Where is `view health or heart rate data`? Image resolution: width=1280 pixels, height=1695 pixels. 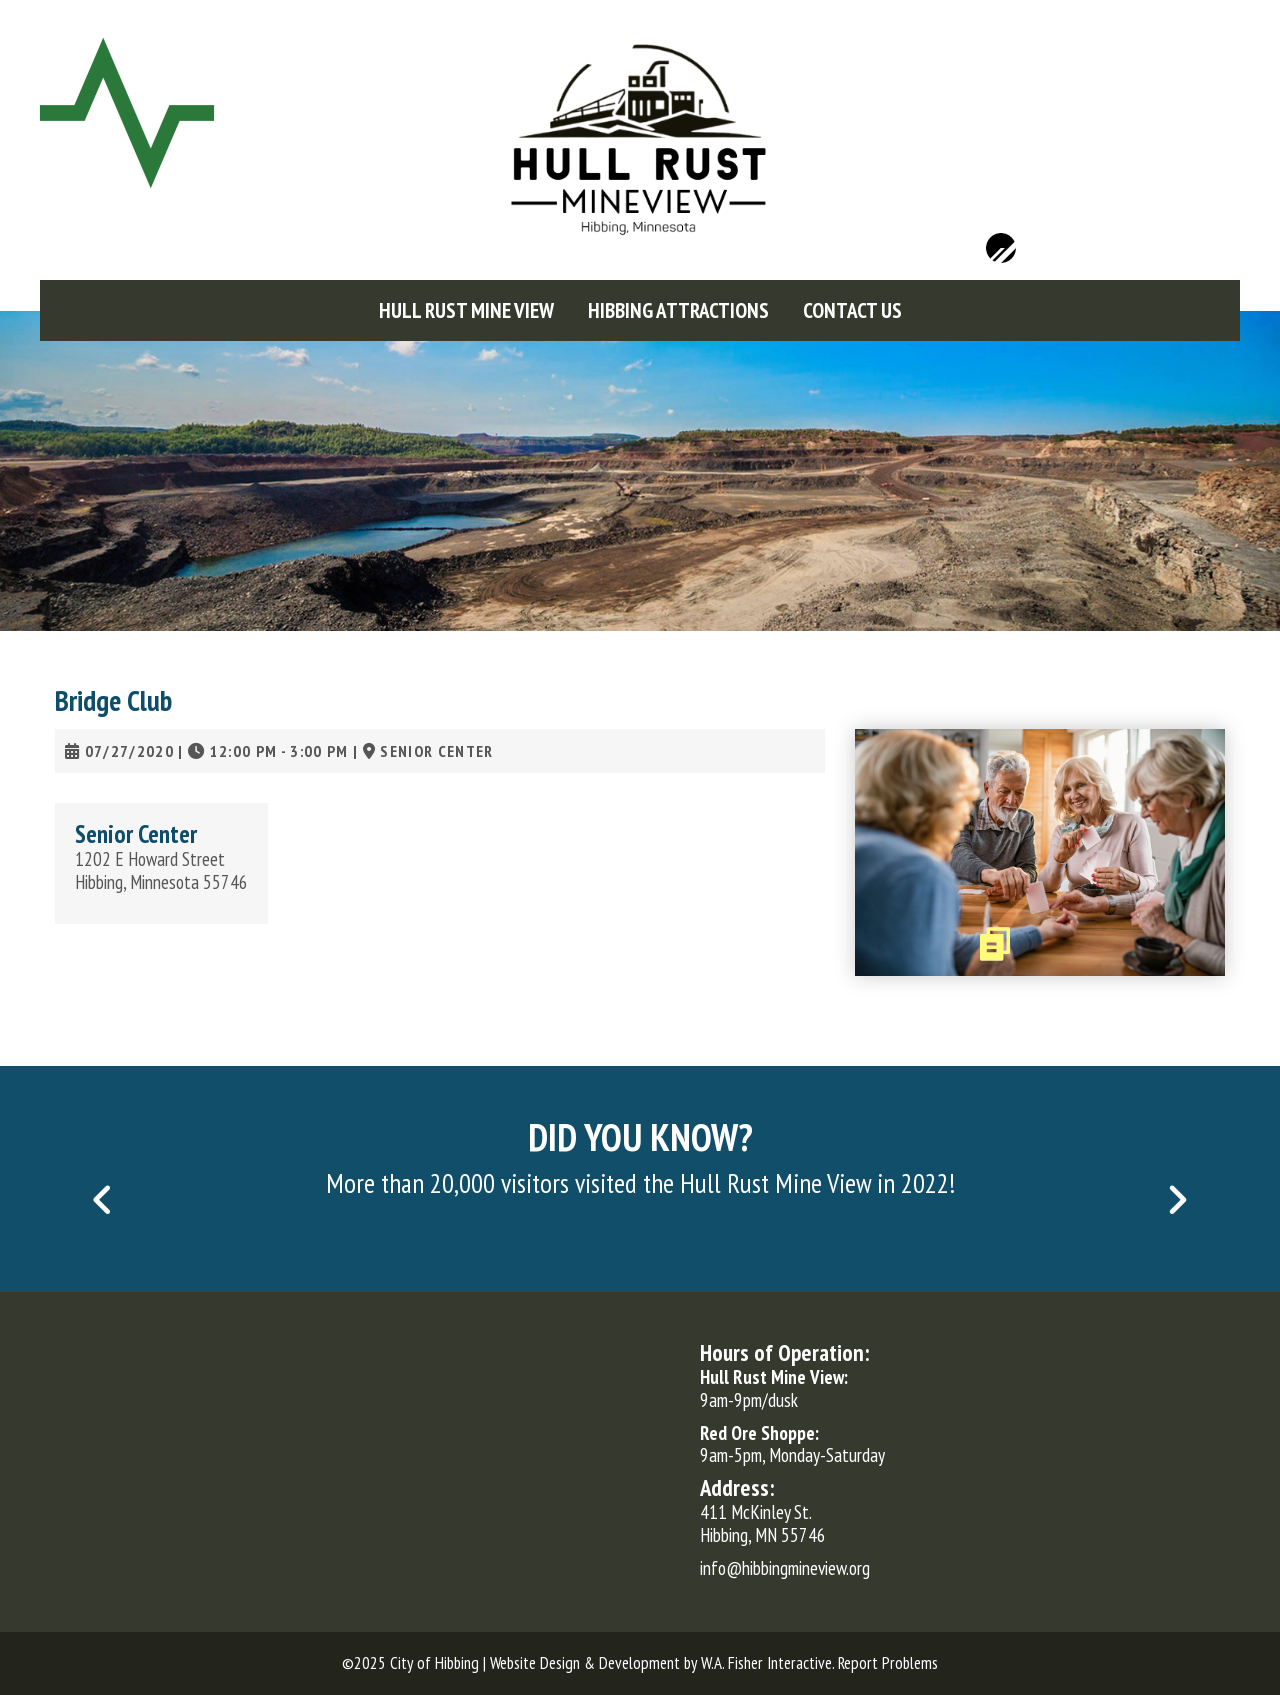
view health or heart rate data is located at coordinates (127, 113).